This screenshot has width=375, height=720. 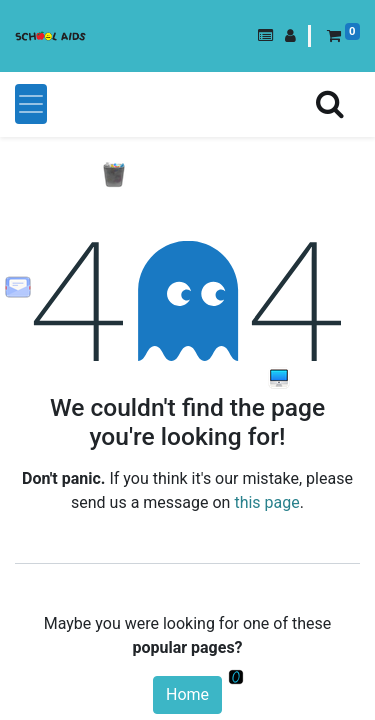 I want to click on open variety wallpaper changer app, so click(x=279, y=378).